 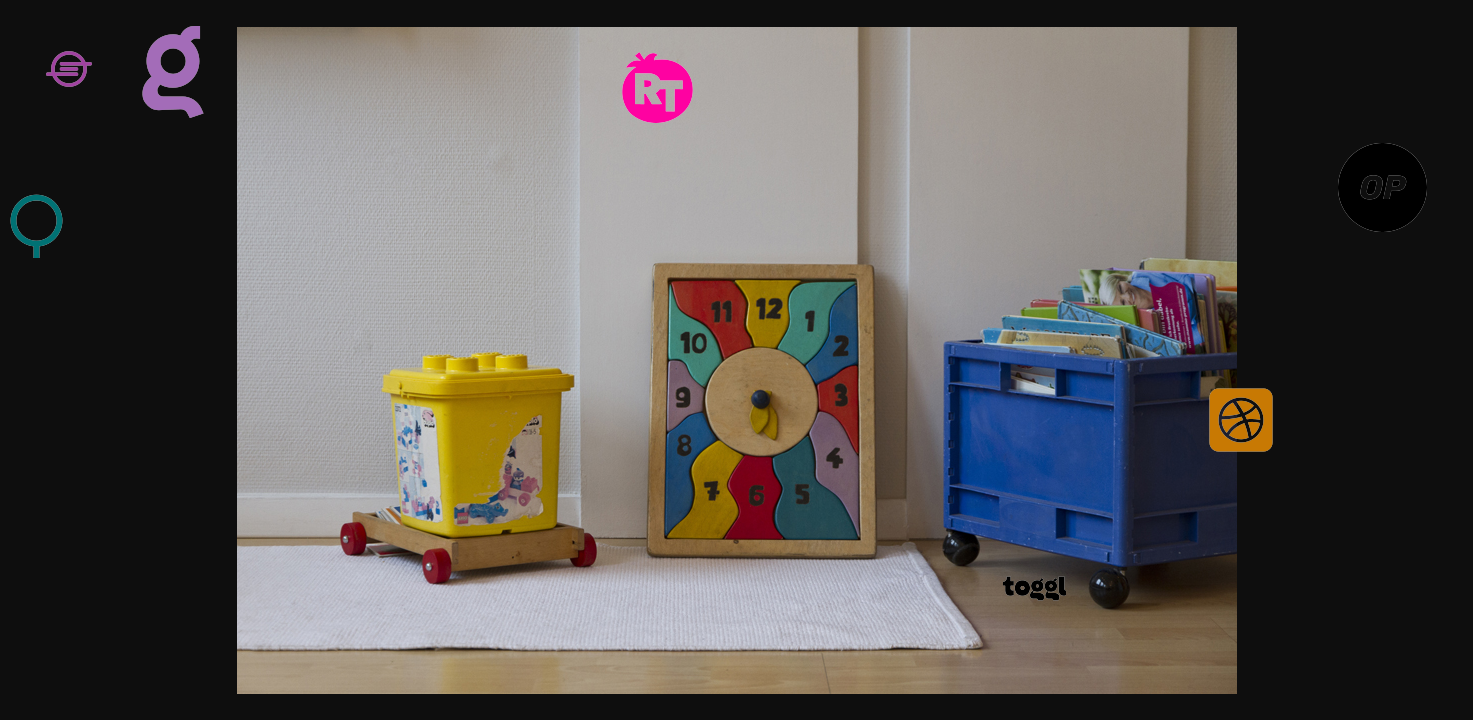 What do you see at coordinates (36, 223) in the screenshot?
I see `mark a location on the map` at bounding box center [36, 223].